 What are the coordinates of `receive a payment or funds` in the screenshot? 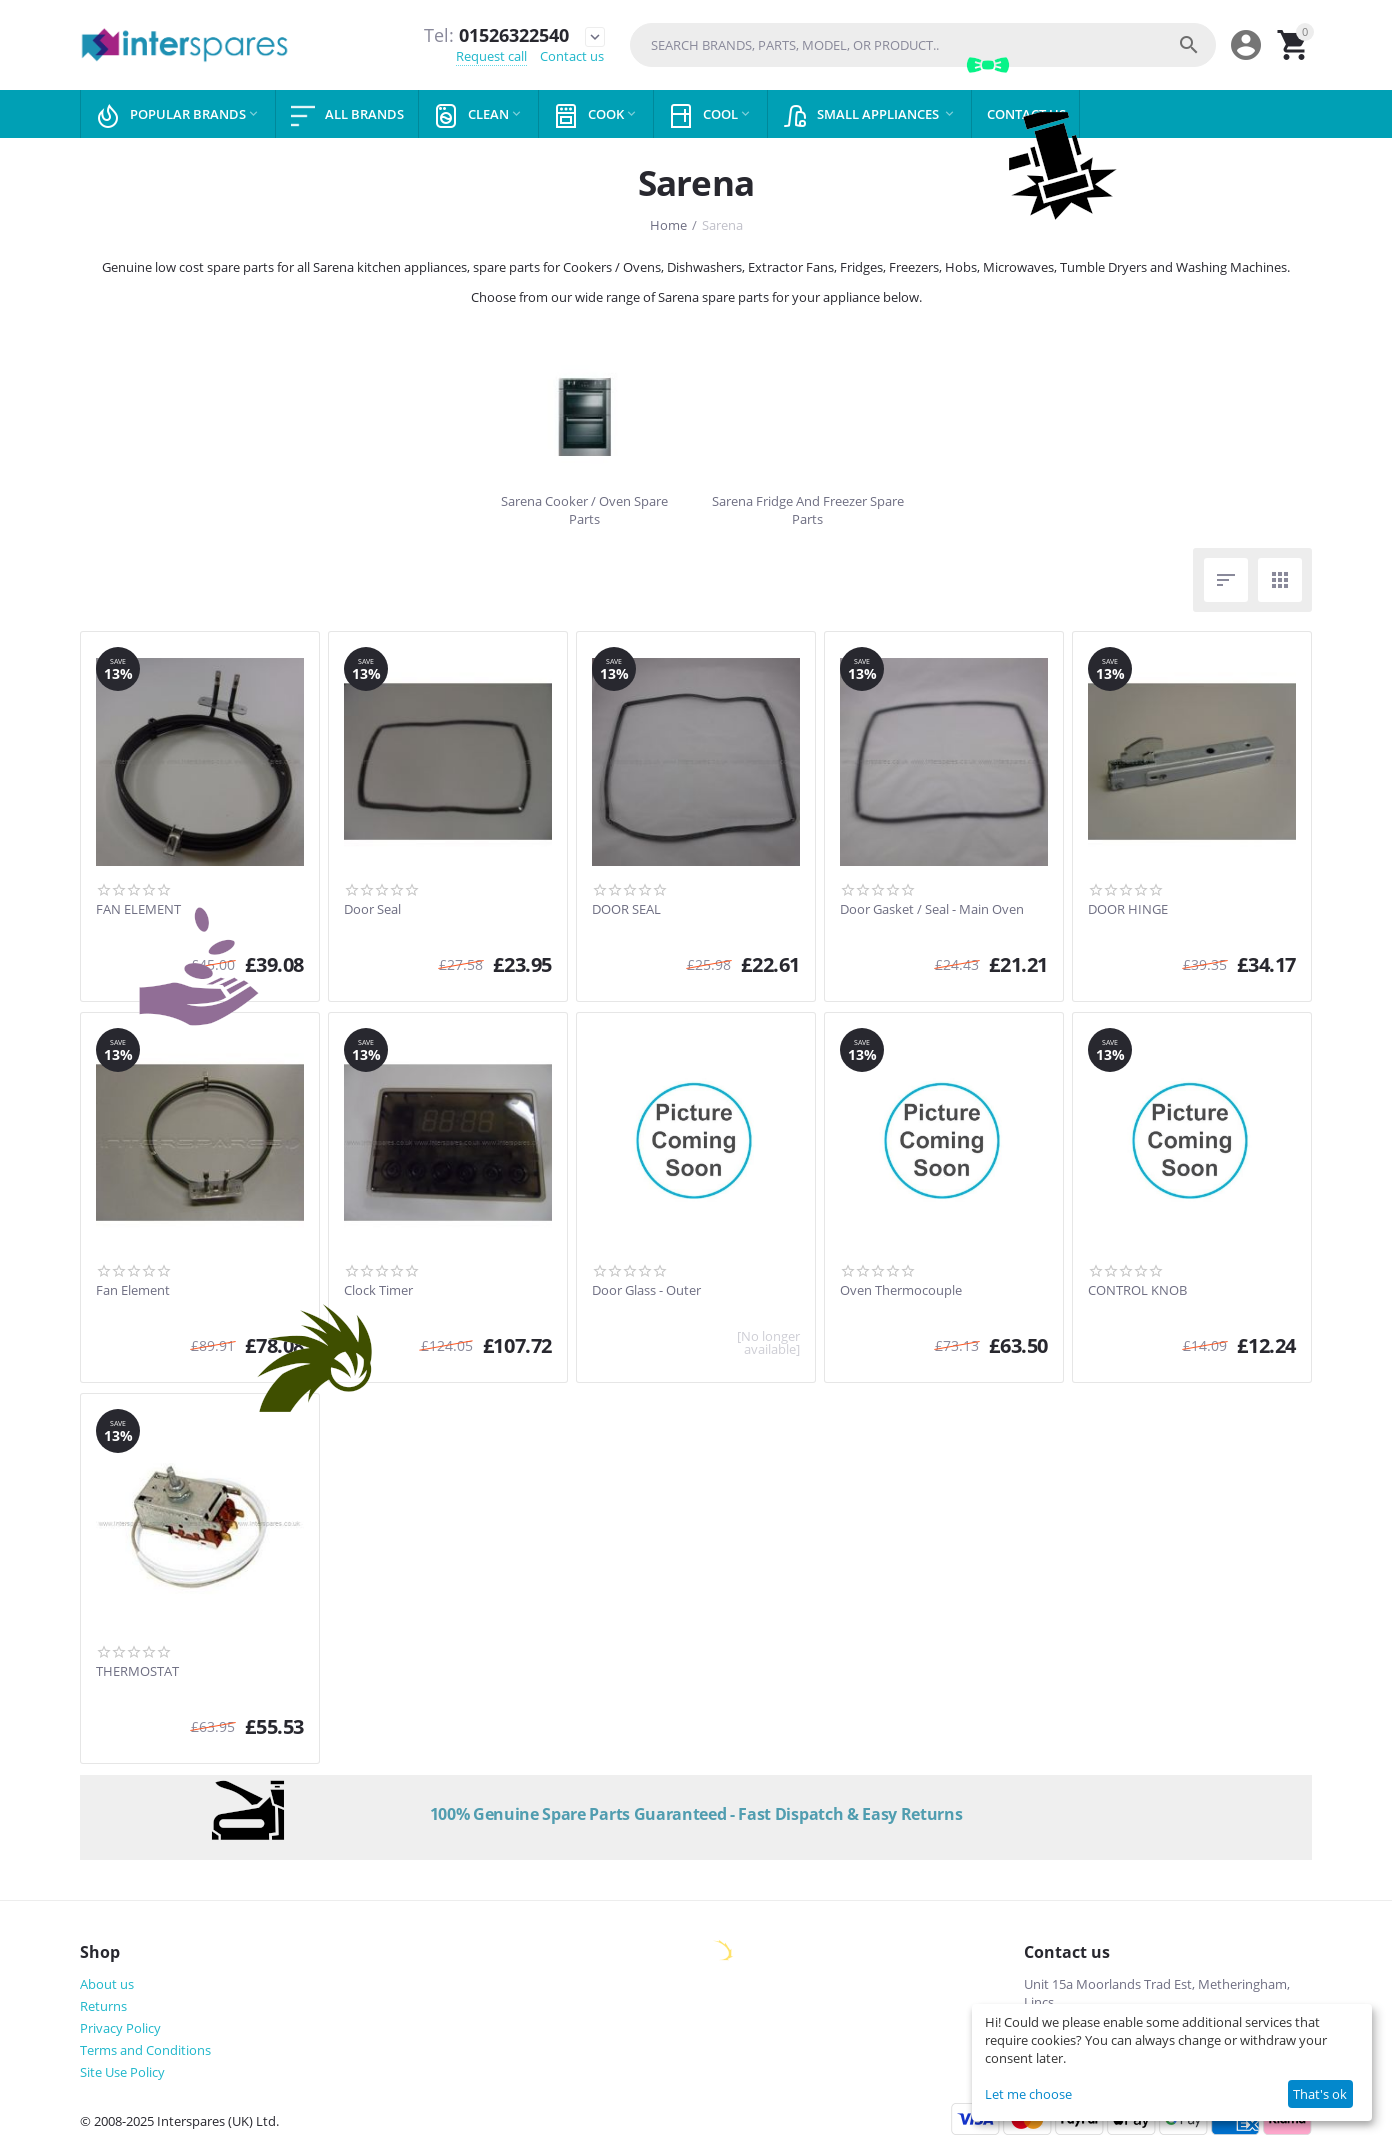 It's located at (199, 966).